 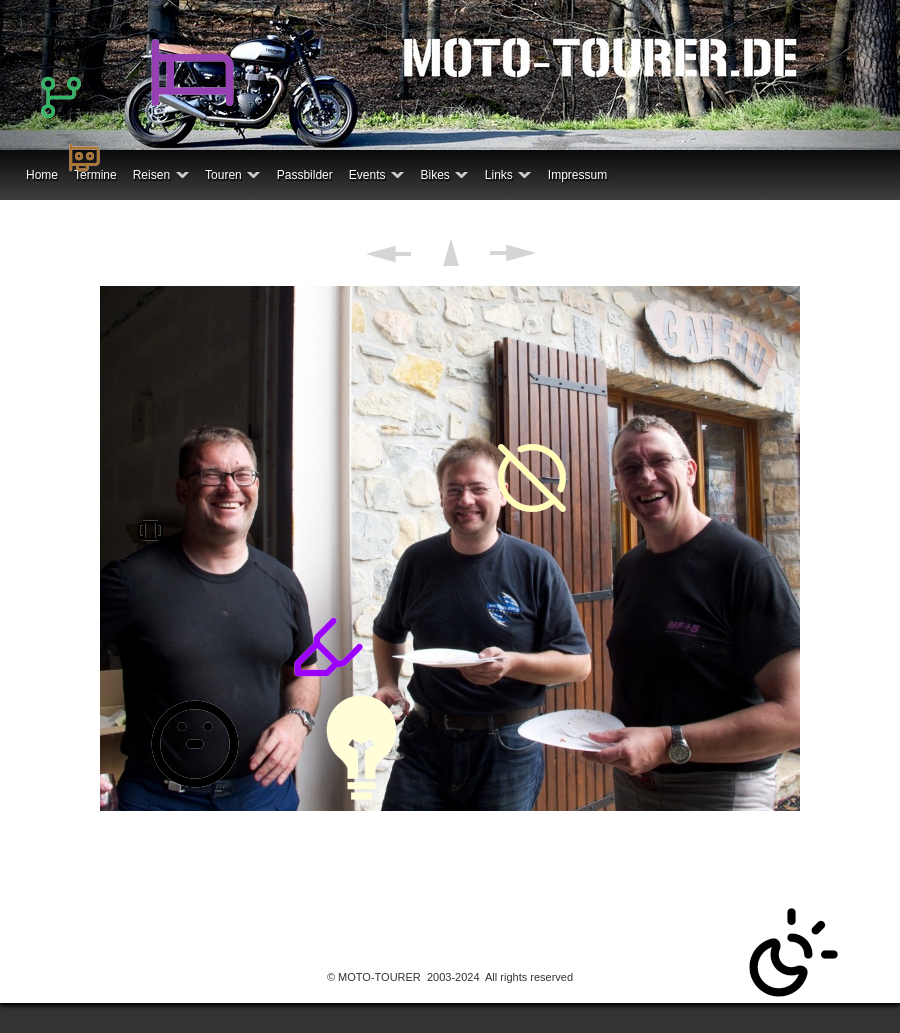 I want to click on indicates looking up or searching for information, so click(x=195, y=744).